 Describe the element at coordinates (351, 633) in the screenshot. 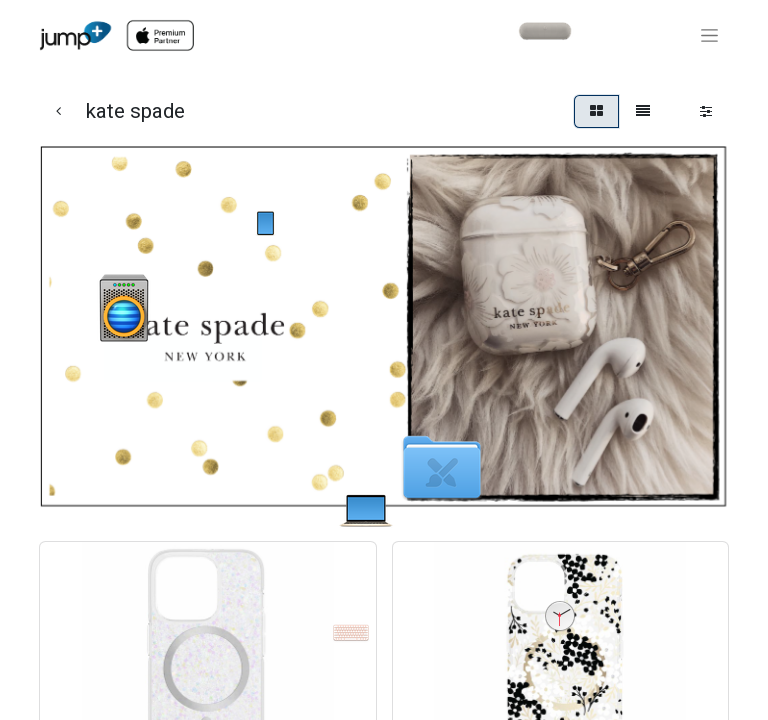

I see `bluetooth keyboard connected` at that location.